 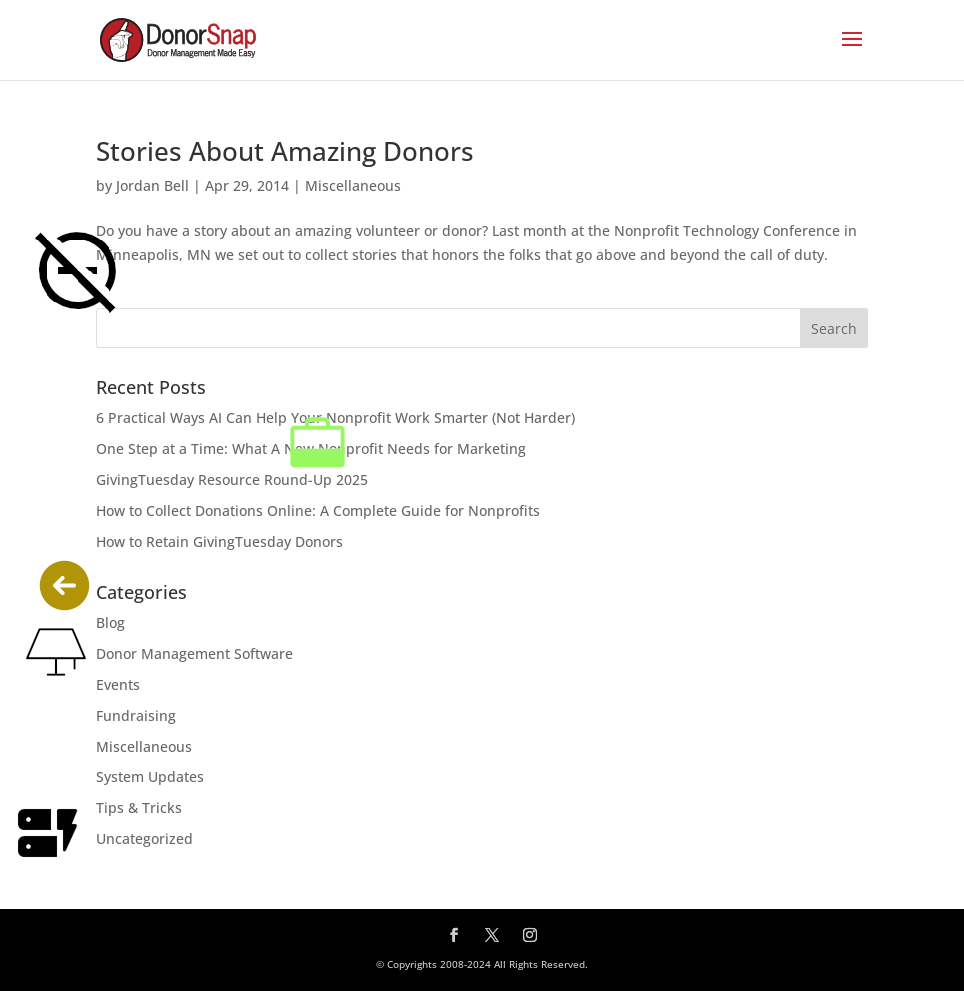 I want to click on access travel or trip planning features, so click(x=317, y=444).